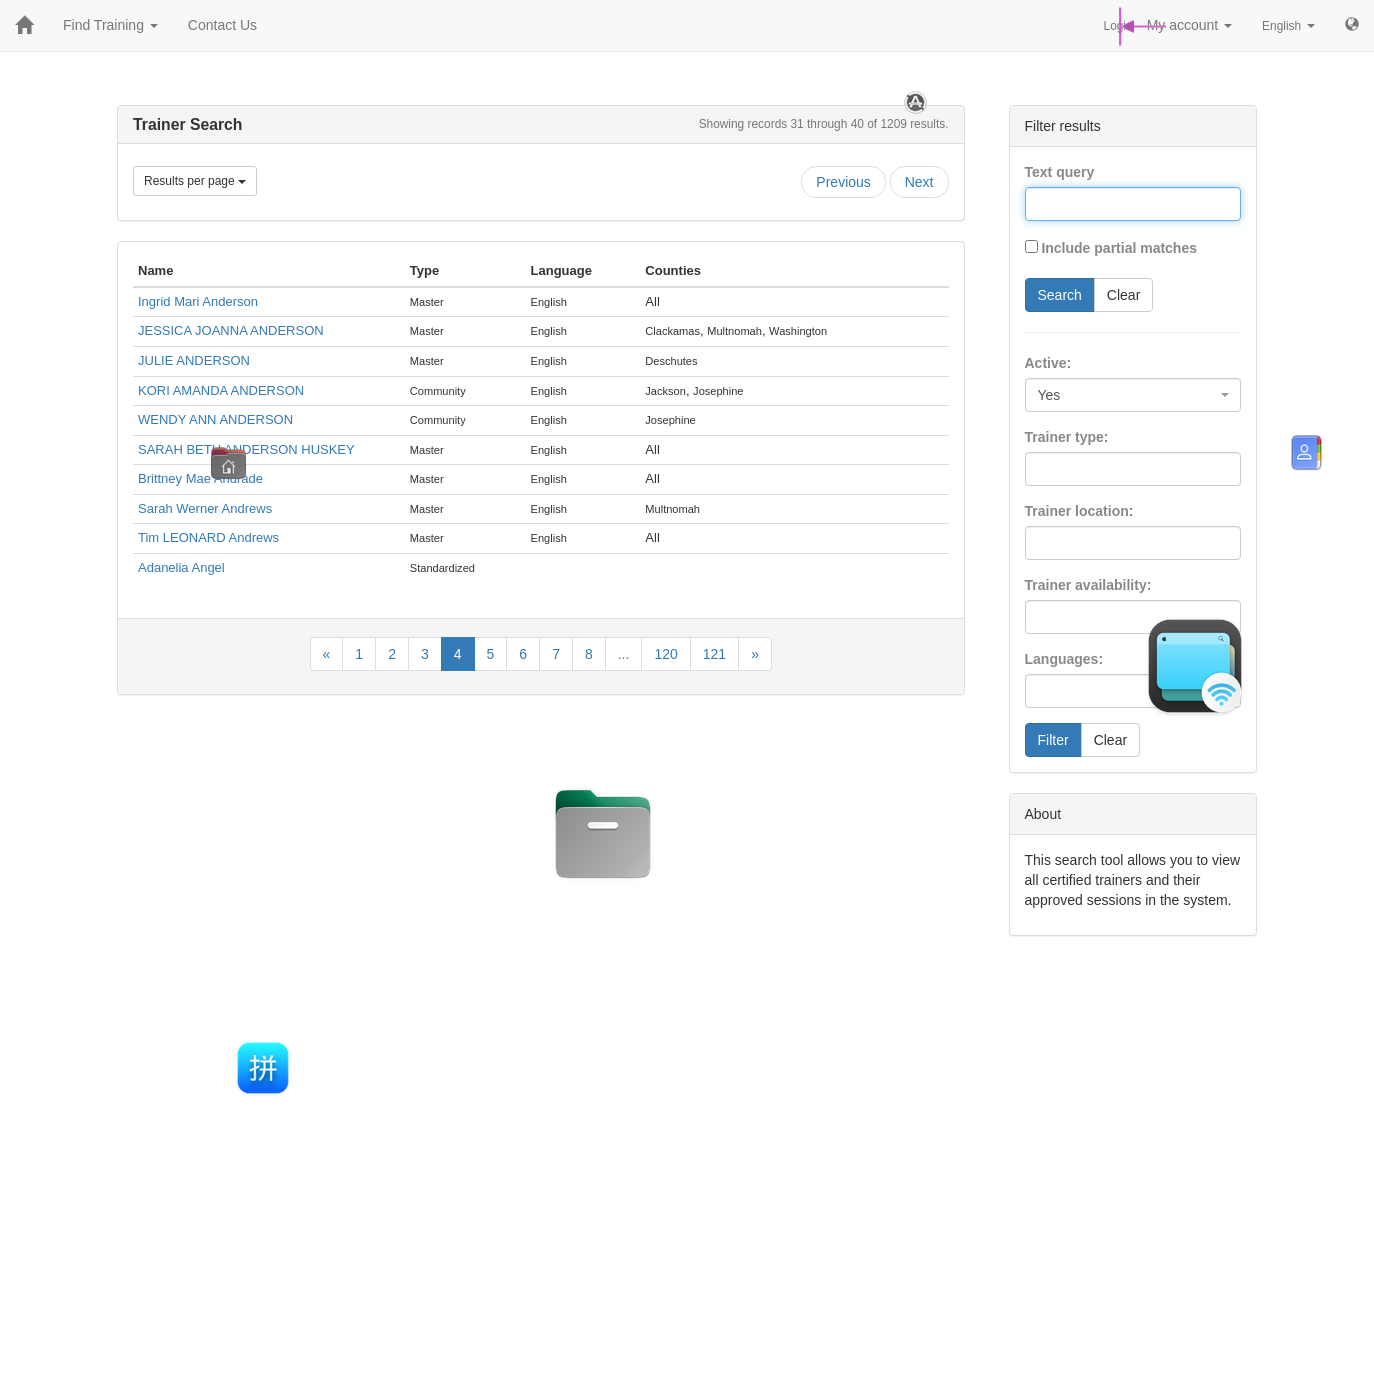 This screenshot has width=1374, height=1398. I want to click on open remote desktop app, so click(1195, 666).